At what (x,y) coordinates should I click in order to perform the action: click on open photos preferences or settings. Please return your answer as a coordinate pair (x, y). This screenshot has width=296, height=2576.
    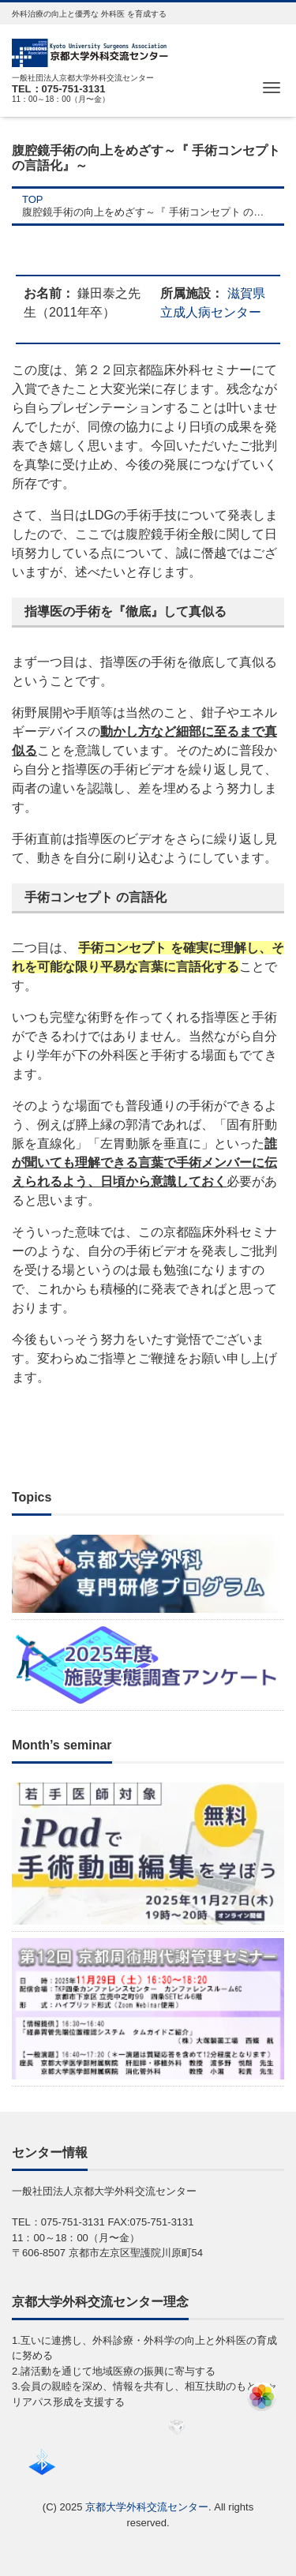
    Looking at the image, I should click on (261, 2396).